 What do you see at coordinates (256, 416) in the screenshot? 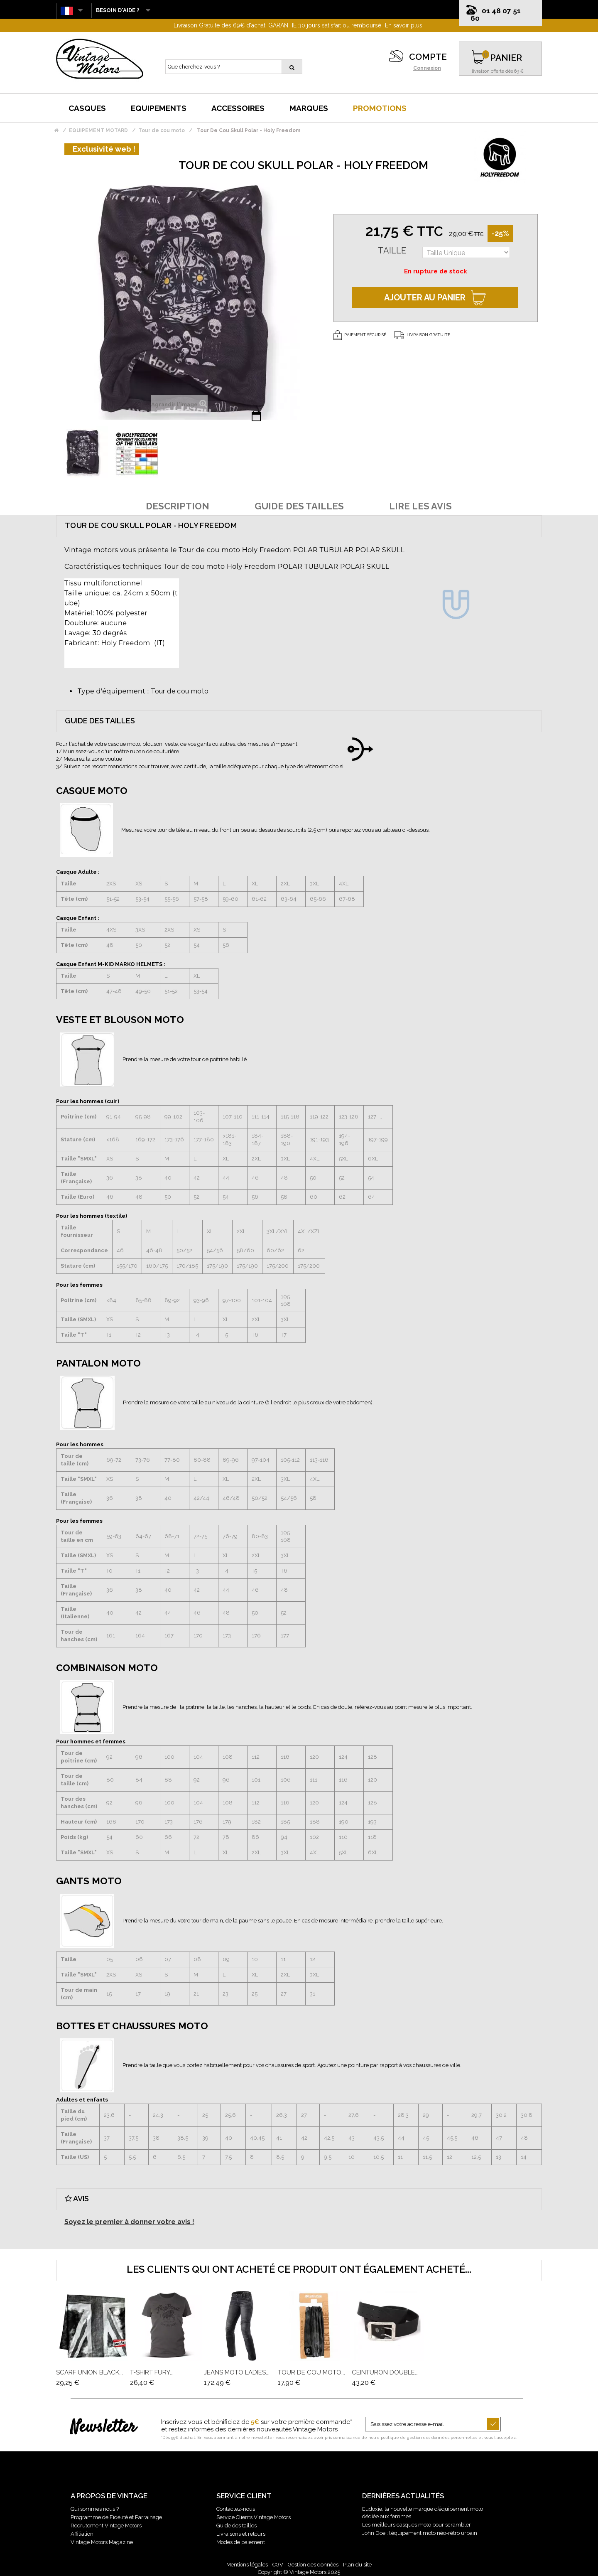
I see `view today's date` at bounding box center [256, 416].